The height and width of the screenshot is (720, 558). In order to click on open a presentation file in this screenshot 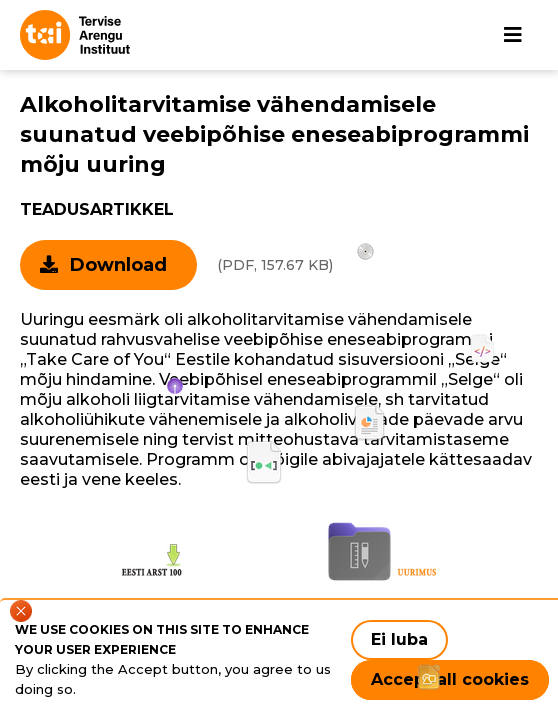, I will do `click(369, 422)`.